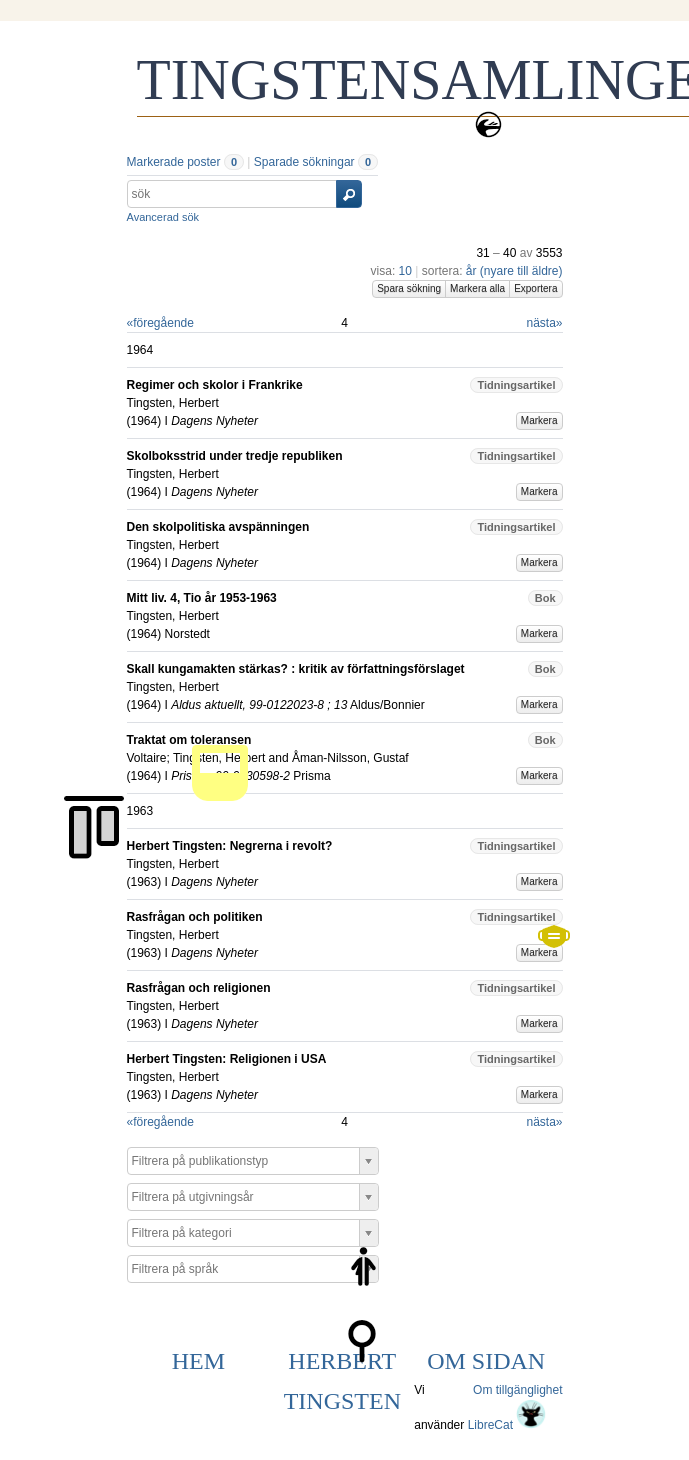  I want to click on joget platform logo, so click(488, 124).